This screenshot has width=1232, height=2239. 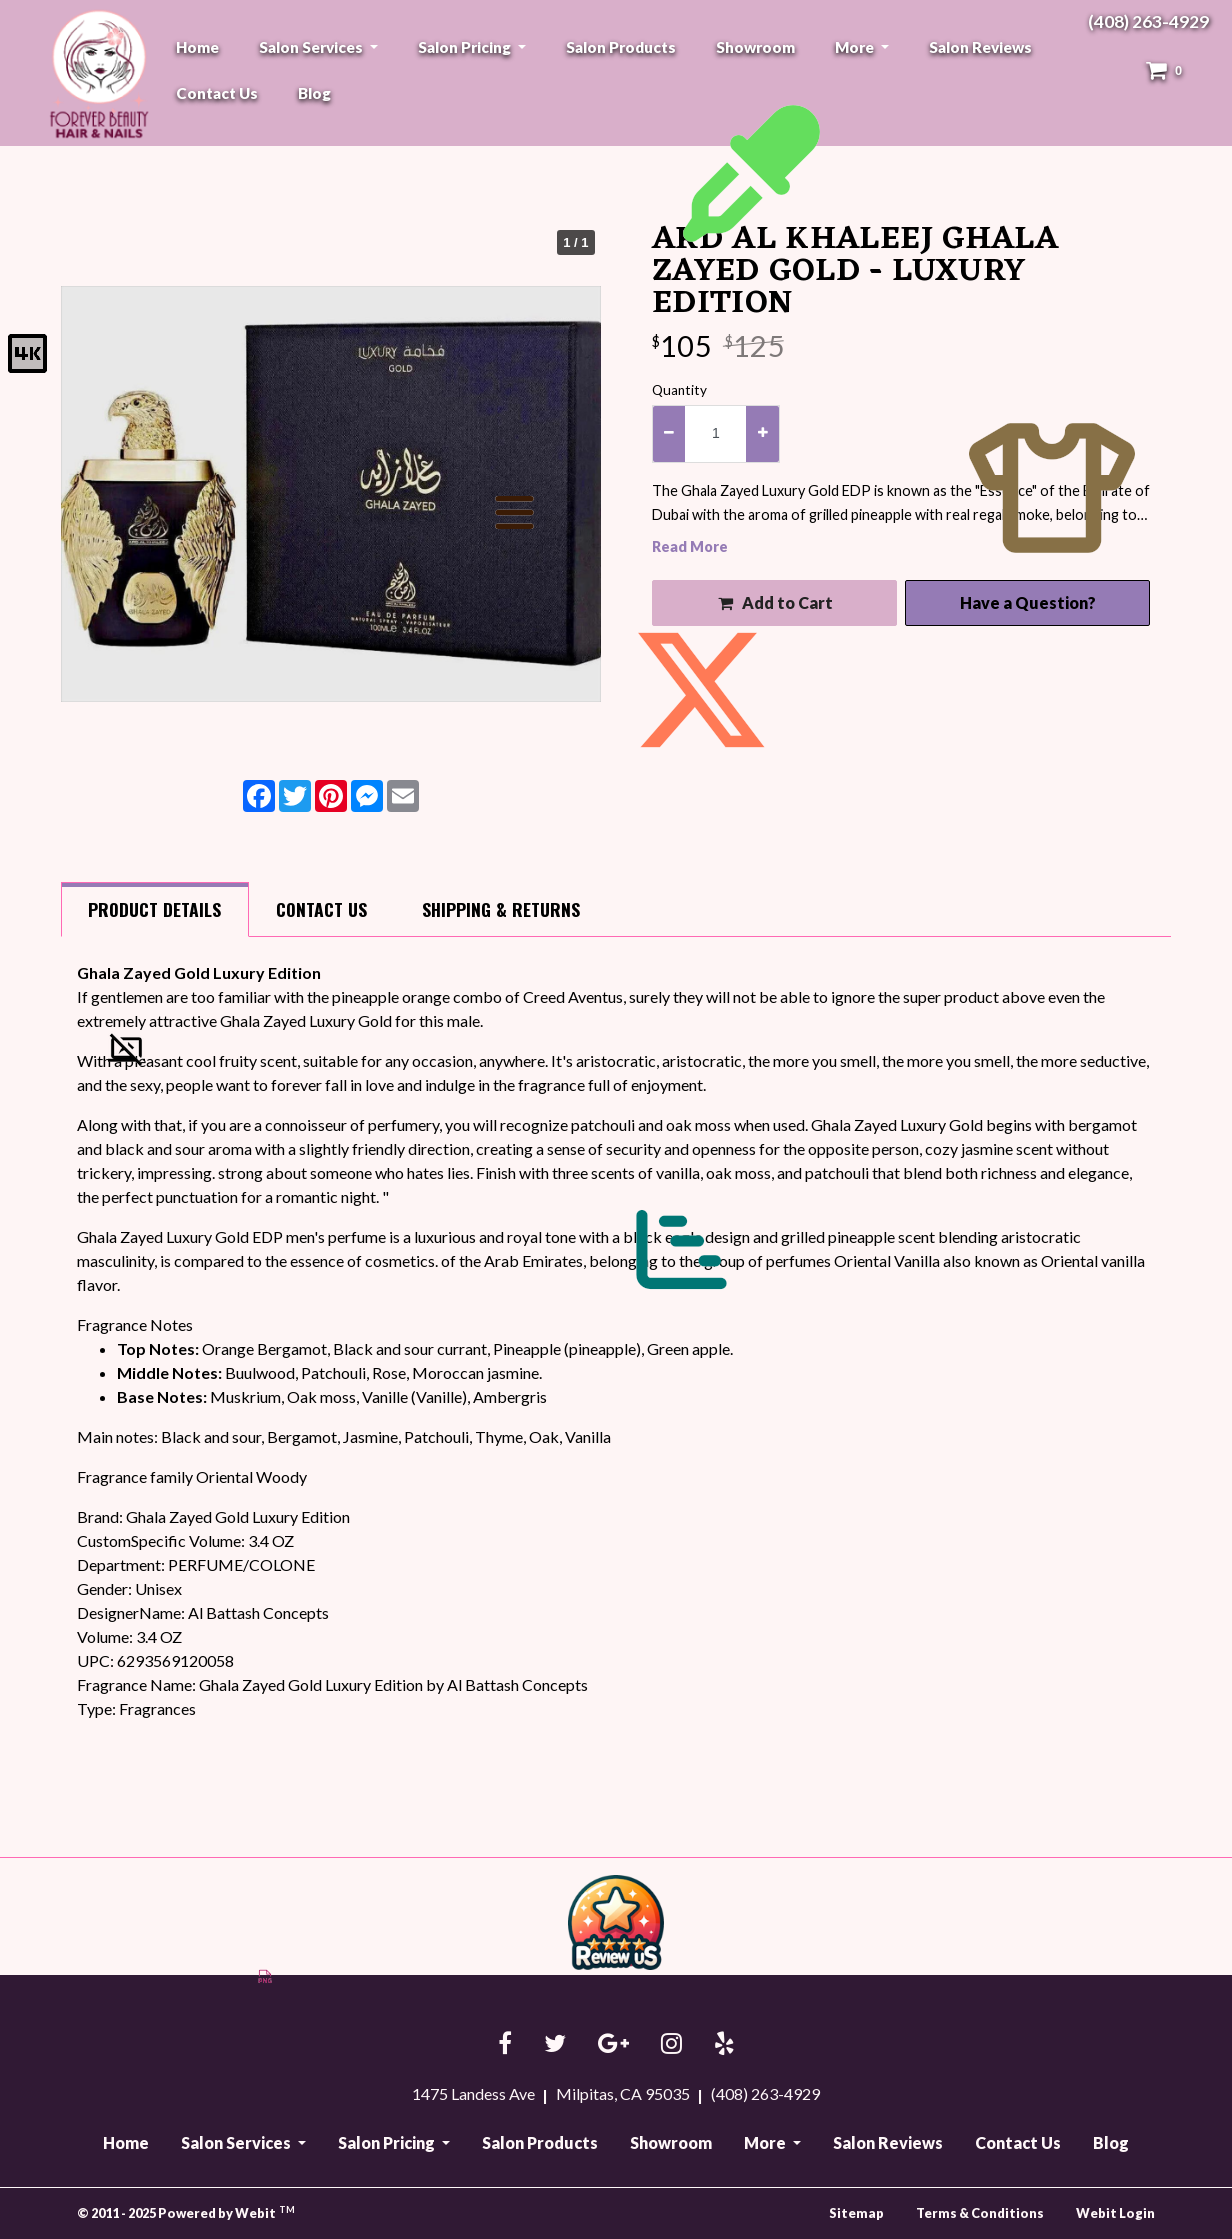 What do you see at coordinates (265, 1977) in the screenshot?
I see `a PNG image file` at bounding box center [265, 1977].